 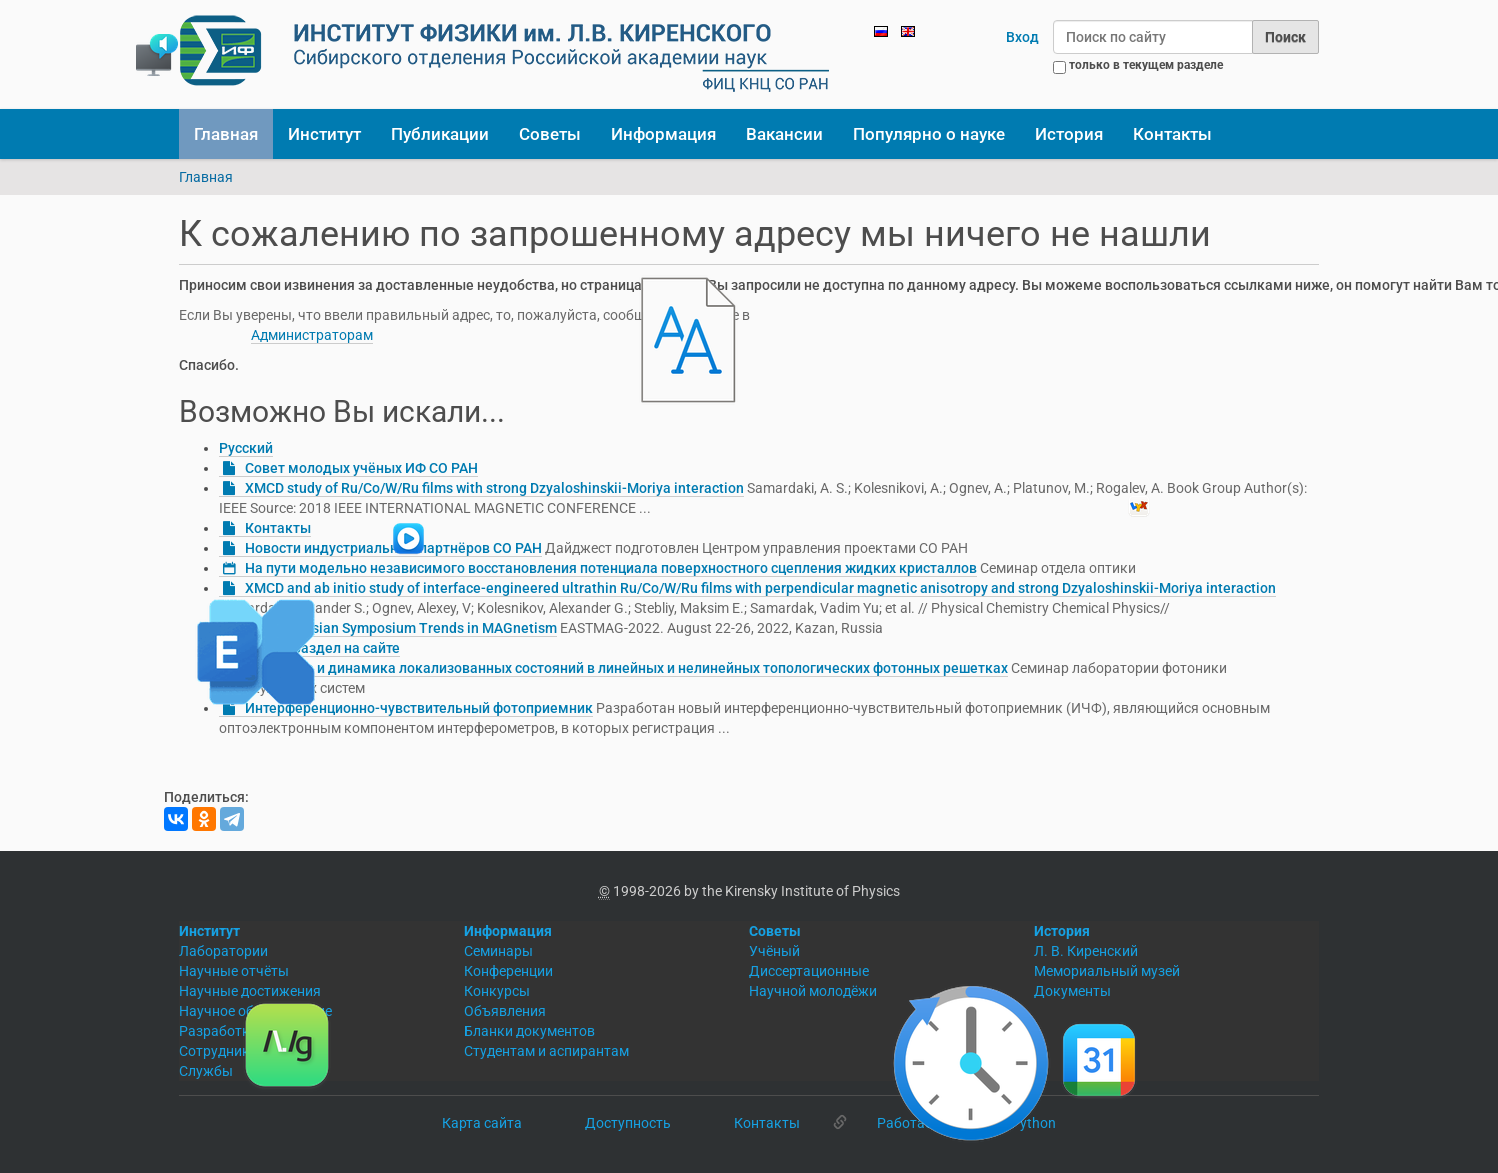 I want to click on open the reservations app, so click(x=972, y=1062).